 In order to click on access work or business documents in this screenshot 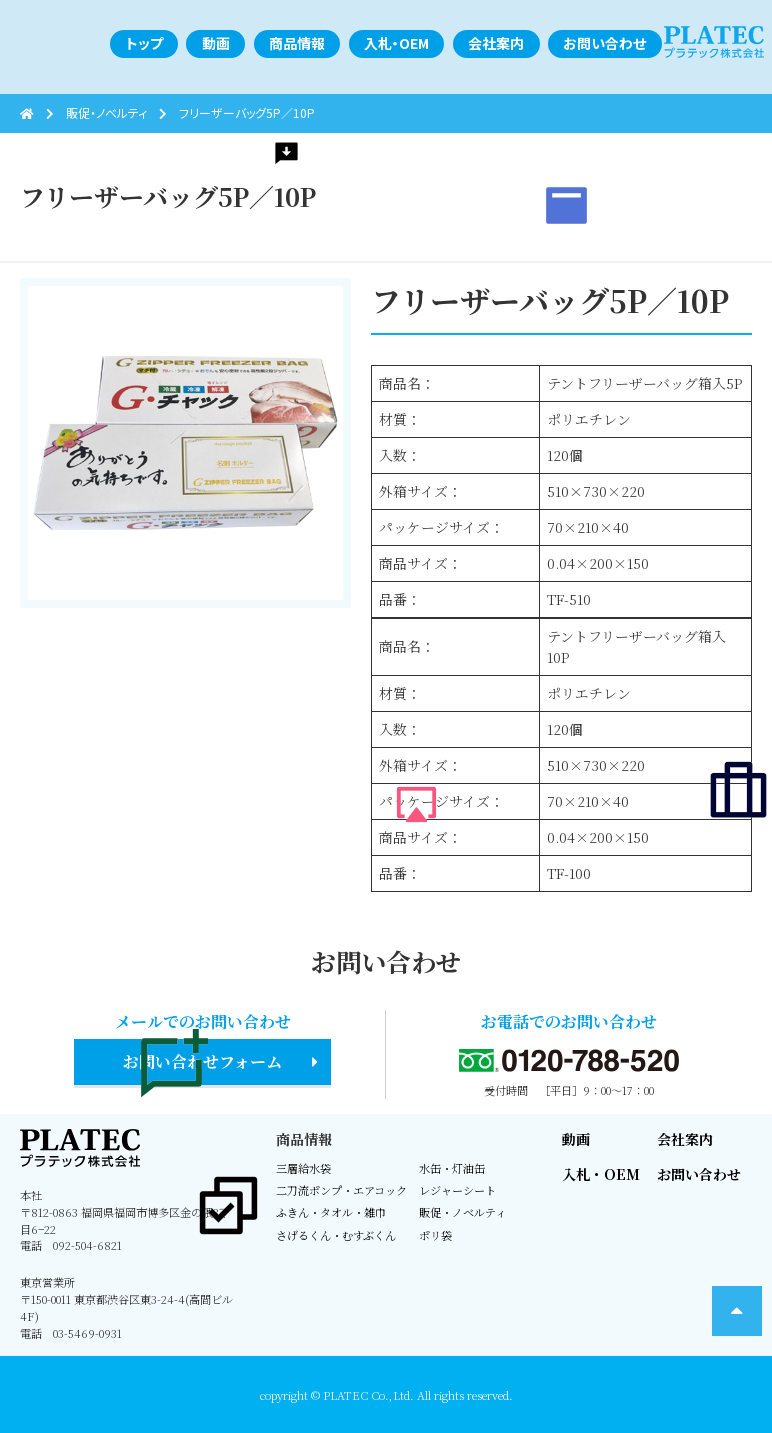, I will do `click(738, 792)`.